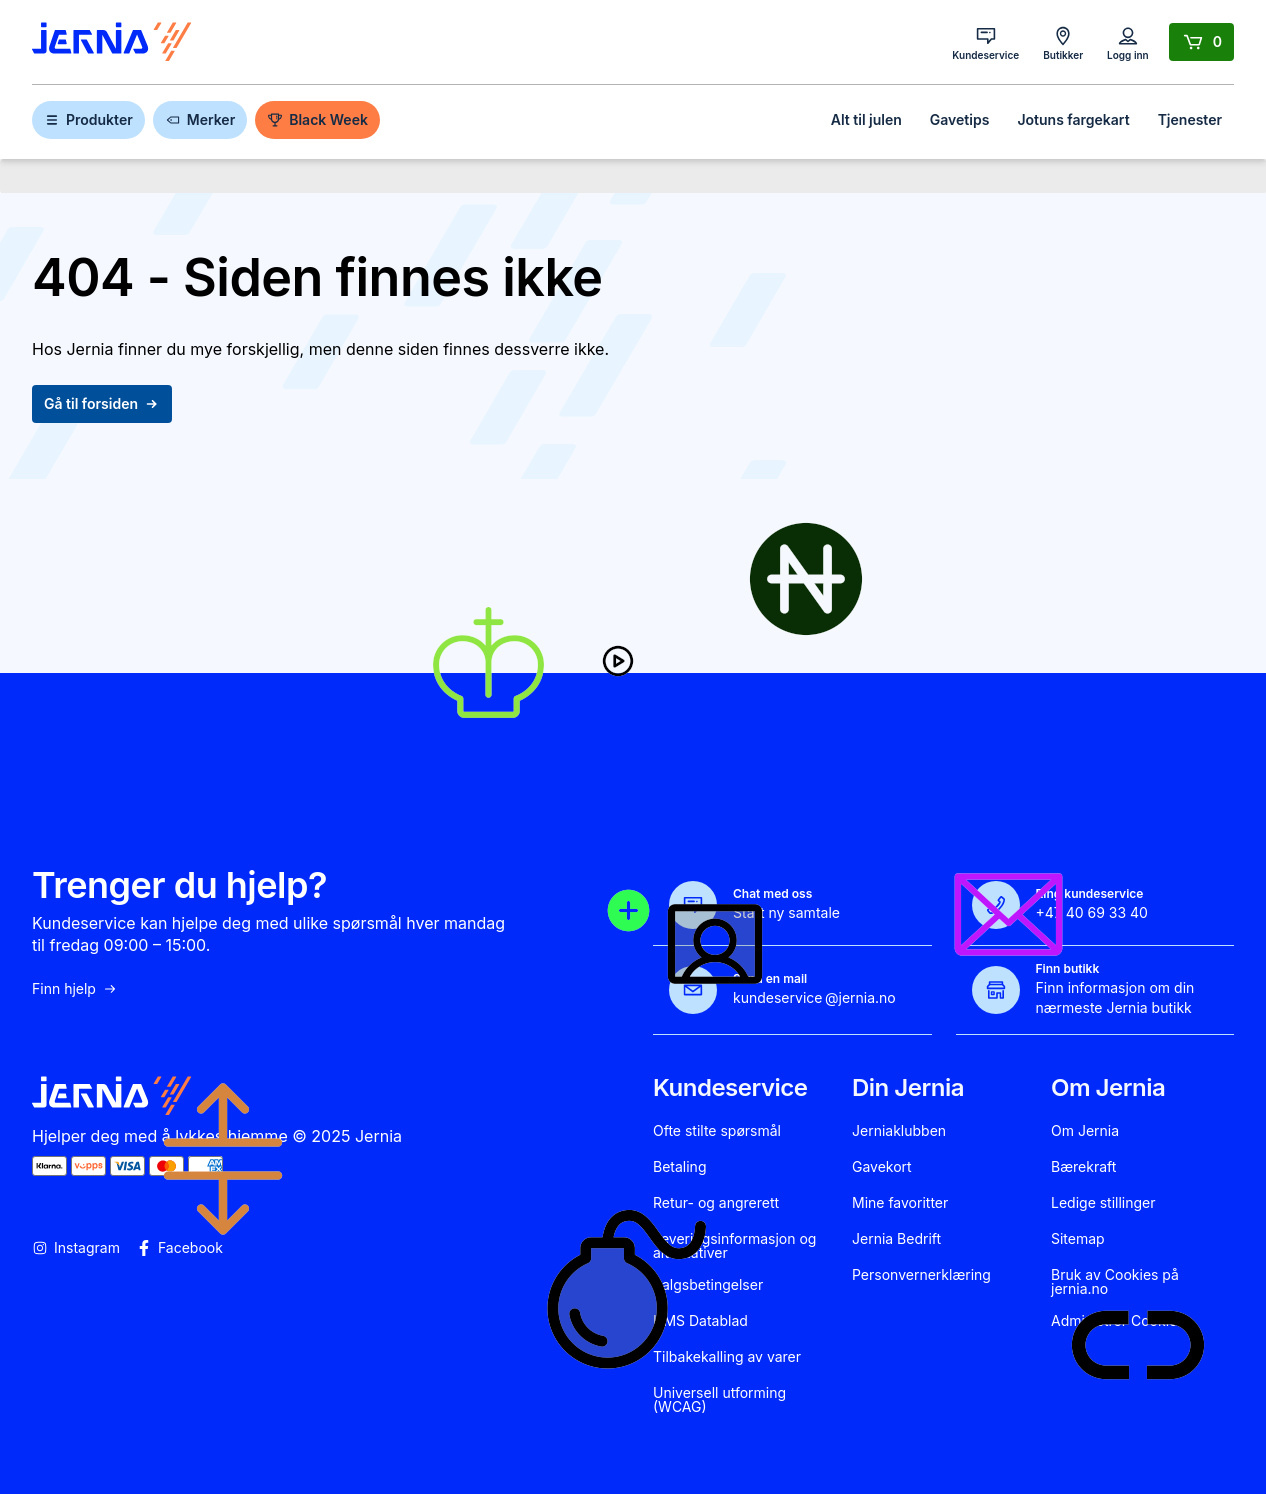 This screenshot has height=1494, width=1266. What do you see at coordinates (715, 944) in the screenshot?
I see `view user profile card` at bounding box center [715, 944].